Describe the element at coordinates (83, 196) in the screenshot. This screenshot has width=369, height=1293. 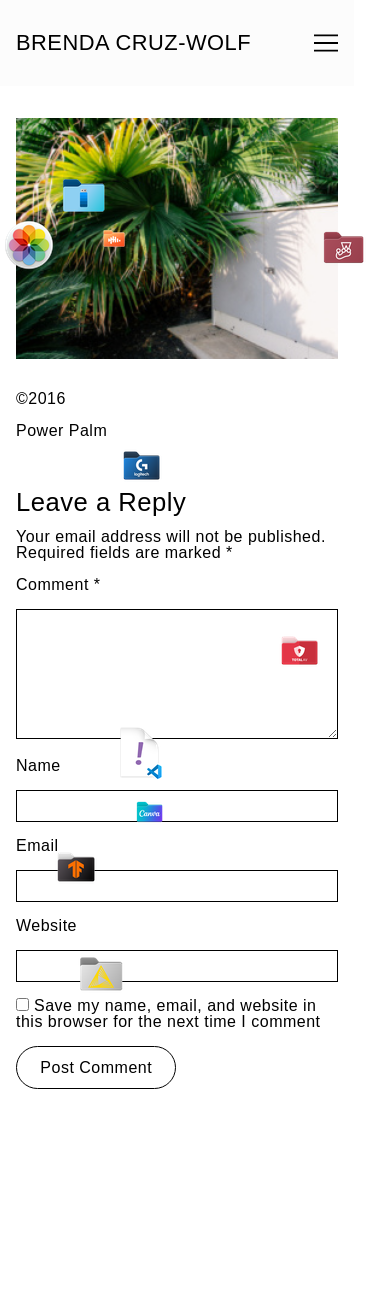
I see `open folder containing USB drive files` at that location.